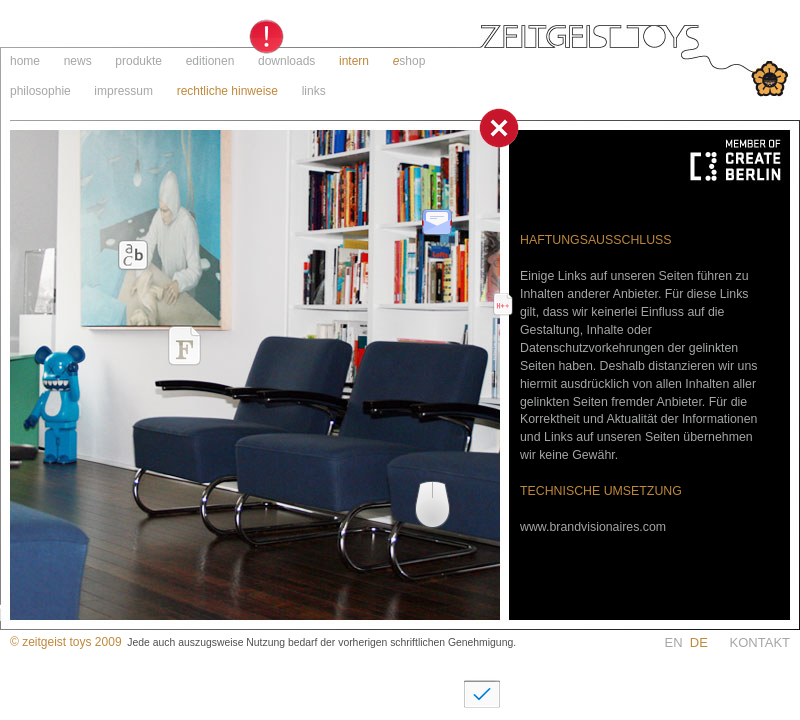  What do you see at coordinates (266, 36) in the screenshot?
I see `indicates a warning or caution state` at bounding box center [266, 36].